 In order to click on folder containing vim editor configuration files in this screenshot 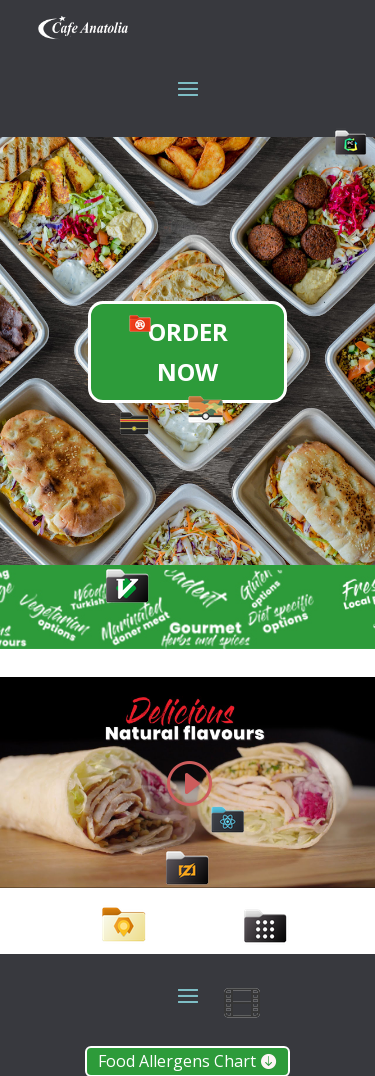, I will do `click(127, 587)`.